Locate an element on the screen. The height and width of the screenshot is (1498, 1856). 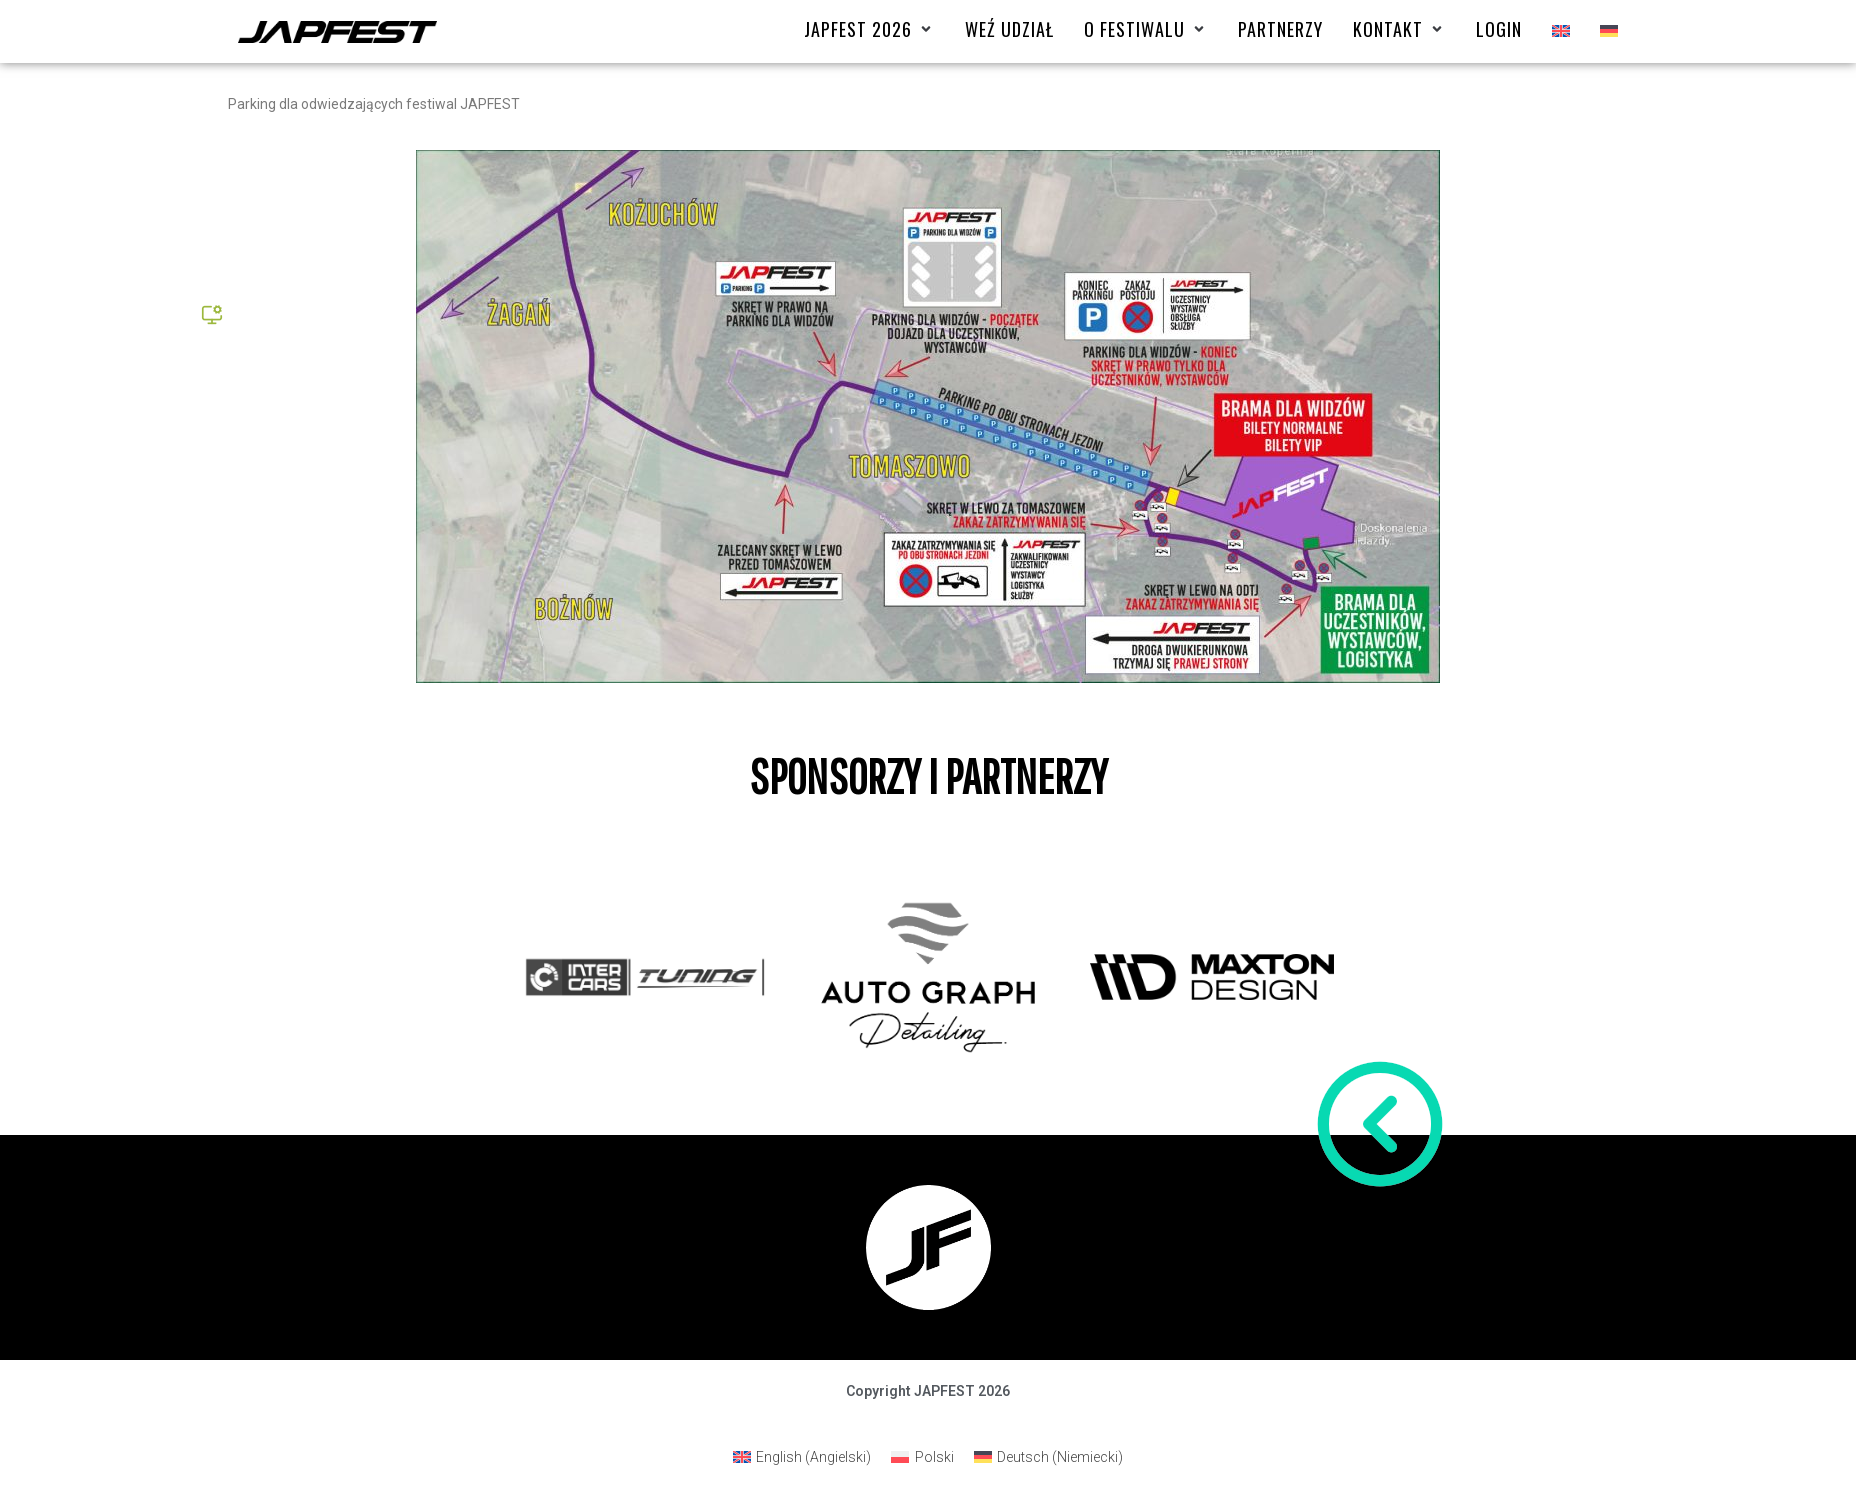
go back to the previous screen is located at coordinates (1380, 1124).